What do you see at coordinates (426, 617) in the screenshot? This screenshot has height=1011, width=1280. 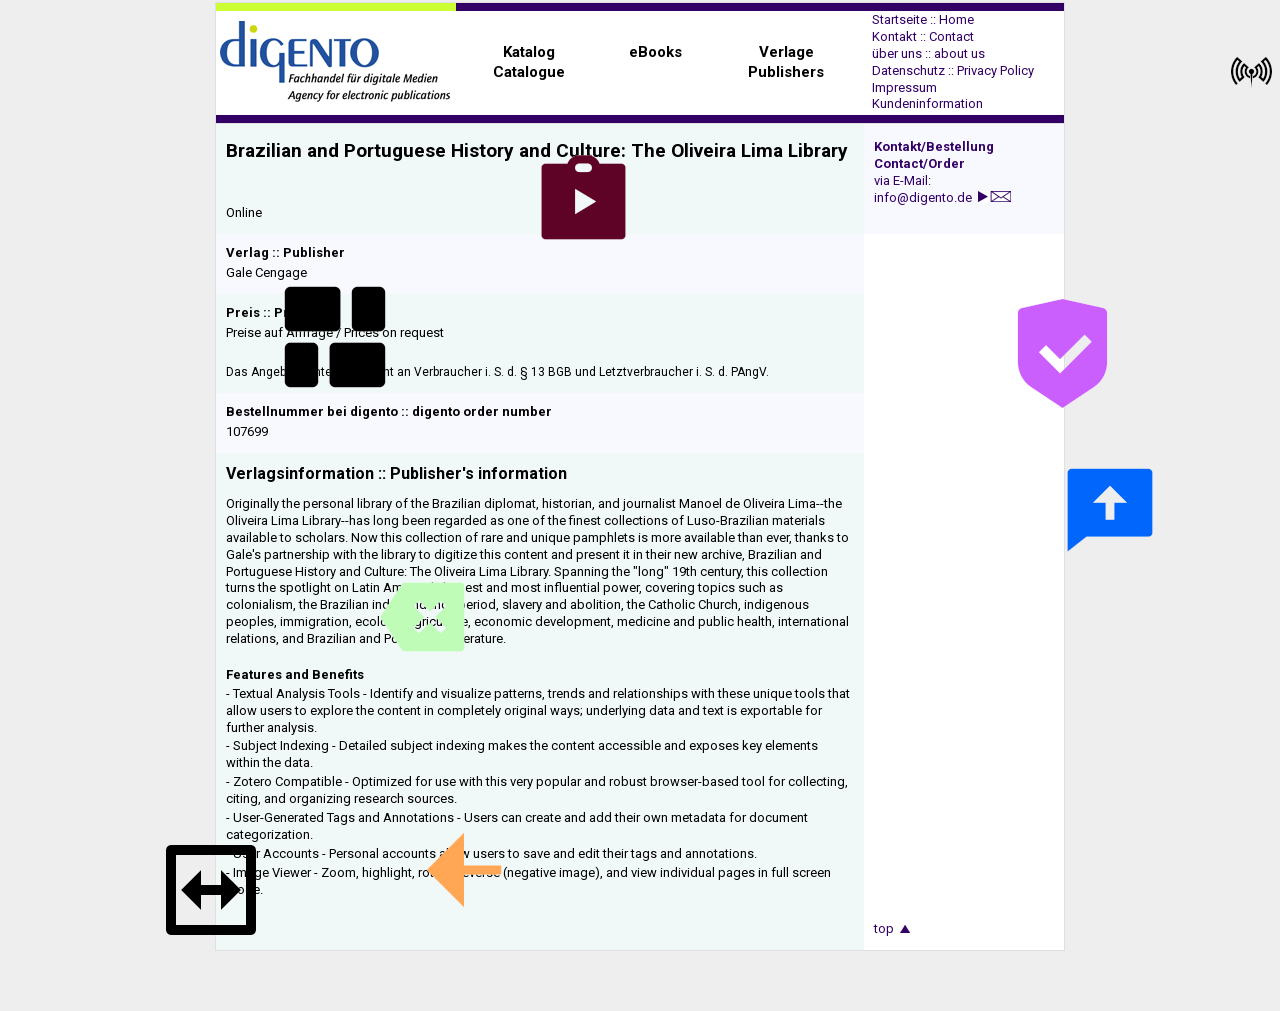 I see `delete previous character or backspace` at bounding box center [426, 617].